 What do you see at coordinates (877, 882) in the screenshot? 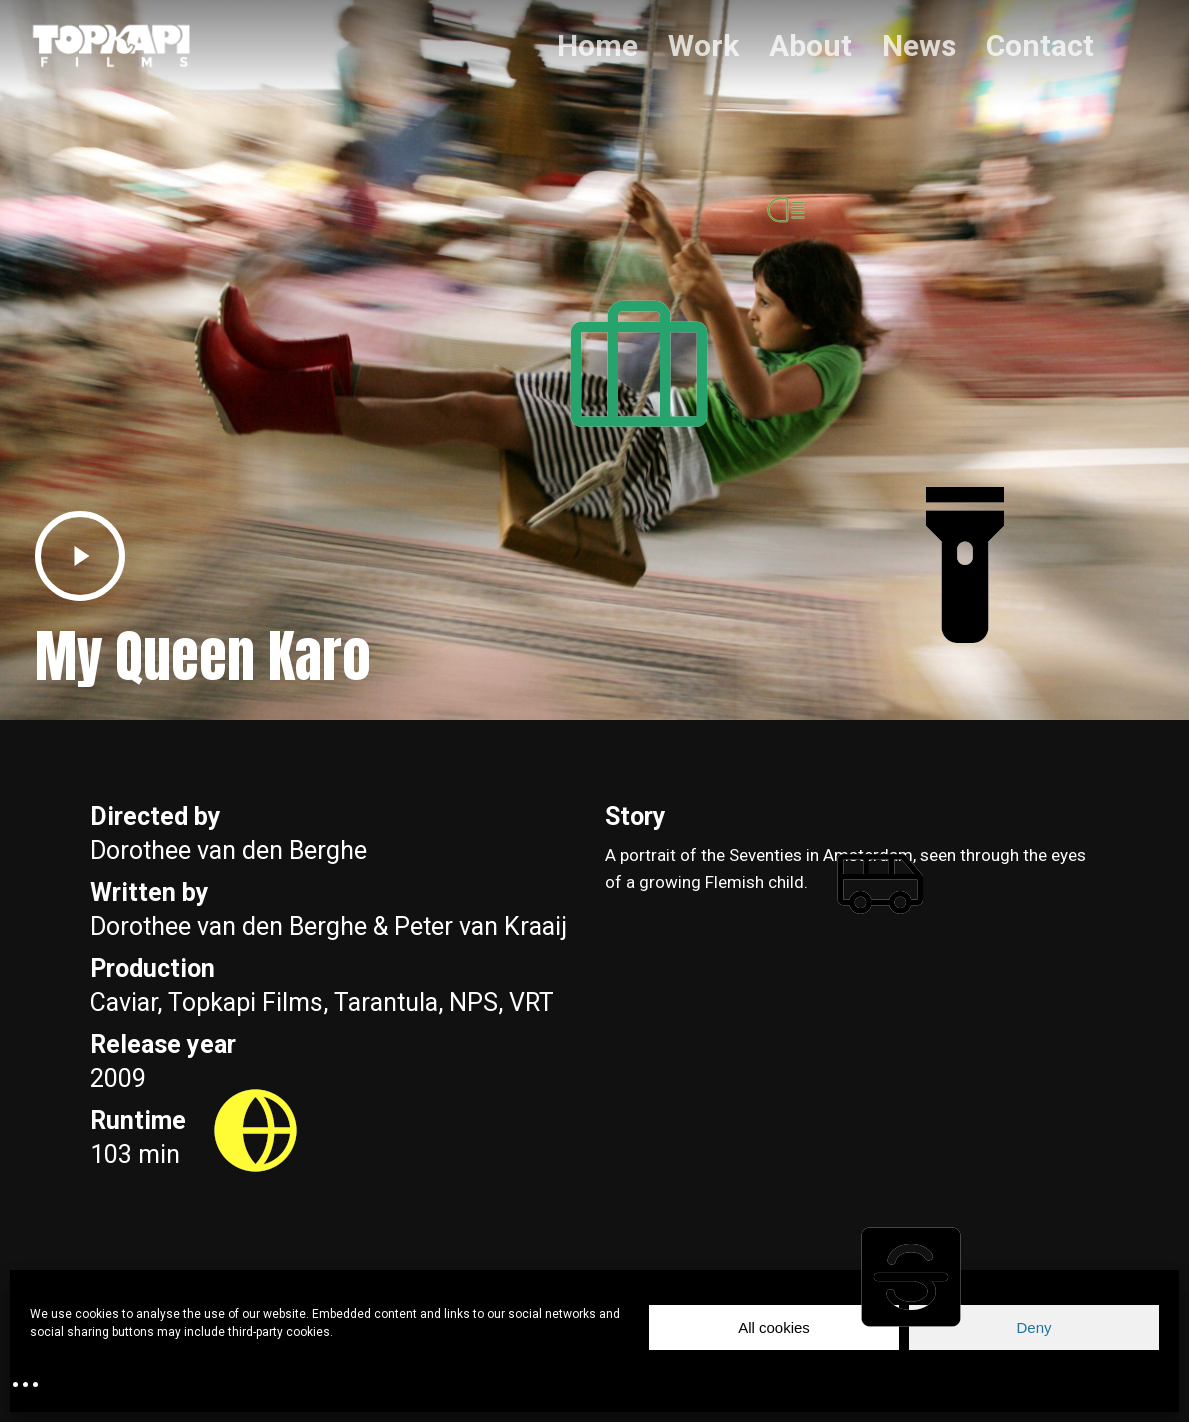
I see `track delivery or shipping status` at bounding box center [877, 882].